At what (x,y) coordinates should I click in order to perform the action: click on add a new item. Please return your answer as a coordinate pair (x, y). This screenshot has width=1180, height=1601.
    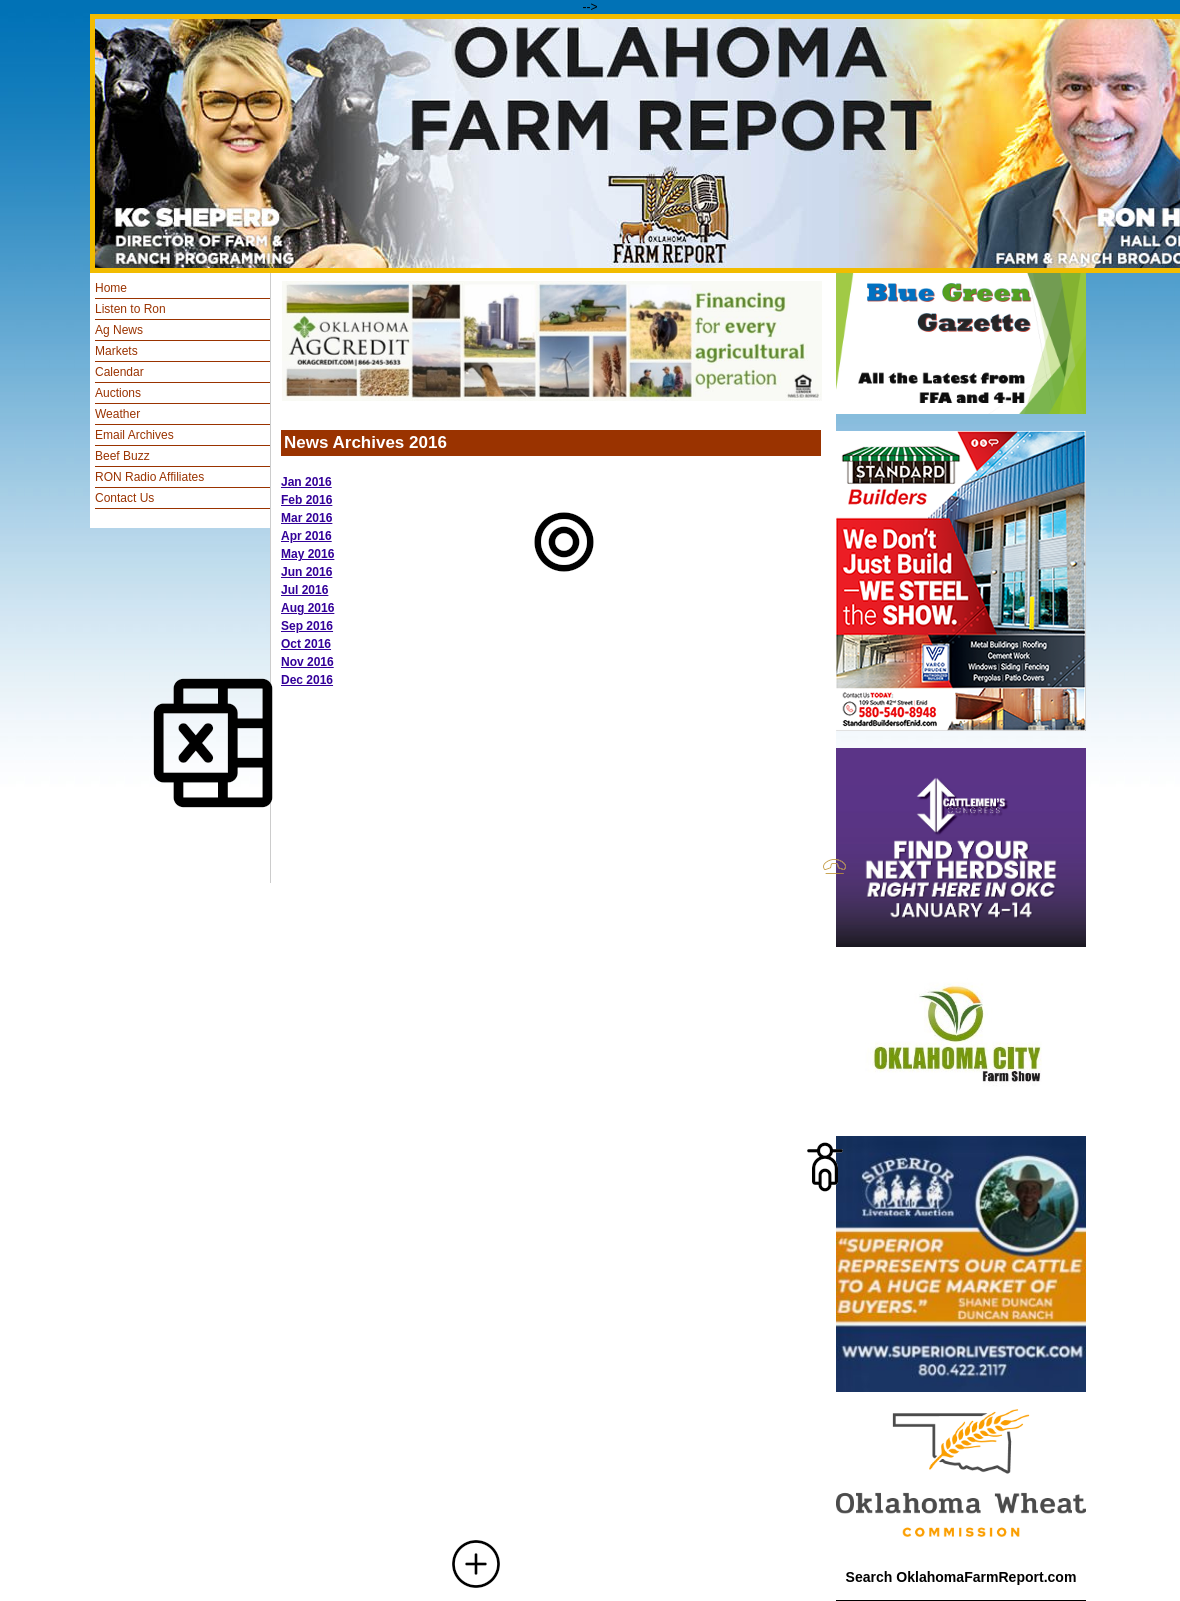
    Looking at the image, I should click on (476, 1564).